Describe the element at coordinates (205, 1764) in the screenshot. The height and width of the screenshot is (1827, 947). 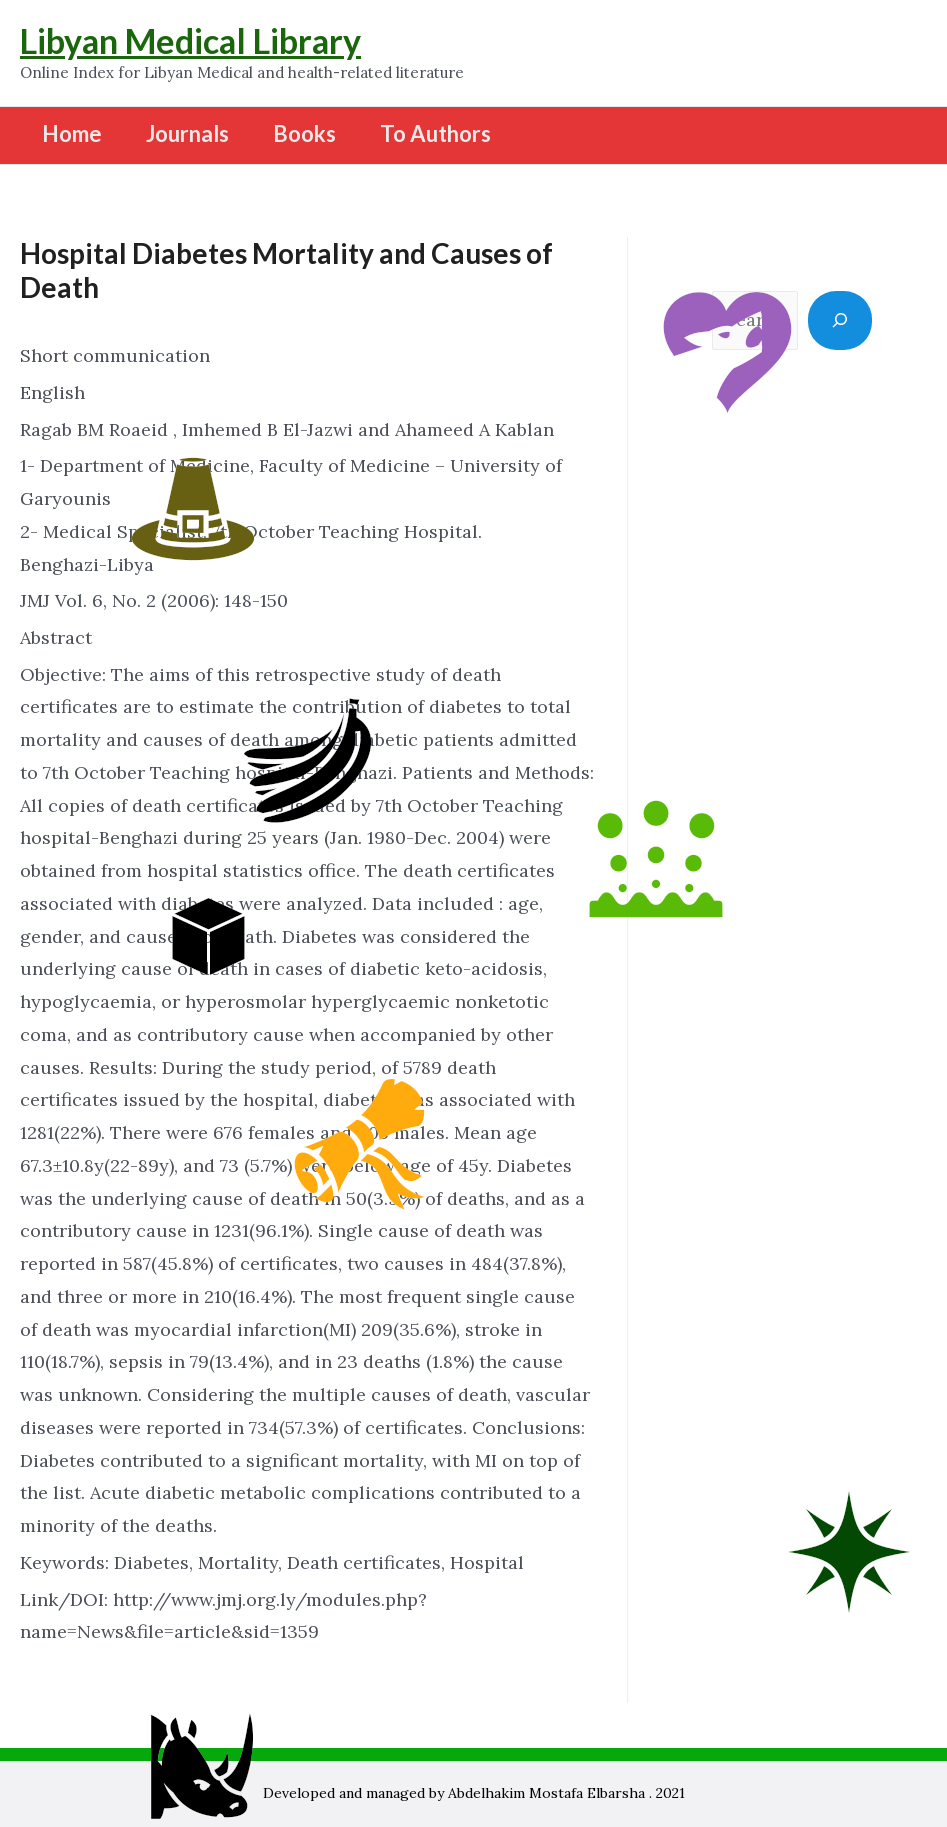
I see `select rhinoceros or rhino character` at that location.